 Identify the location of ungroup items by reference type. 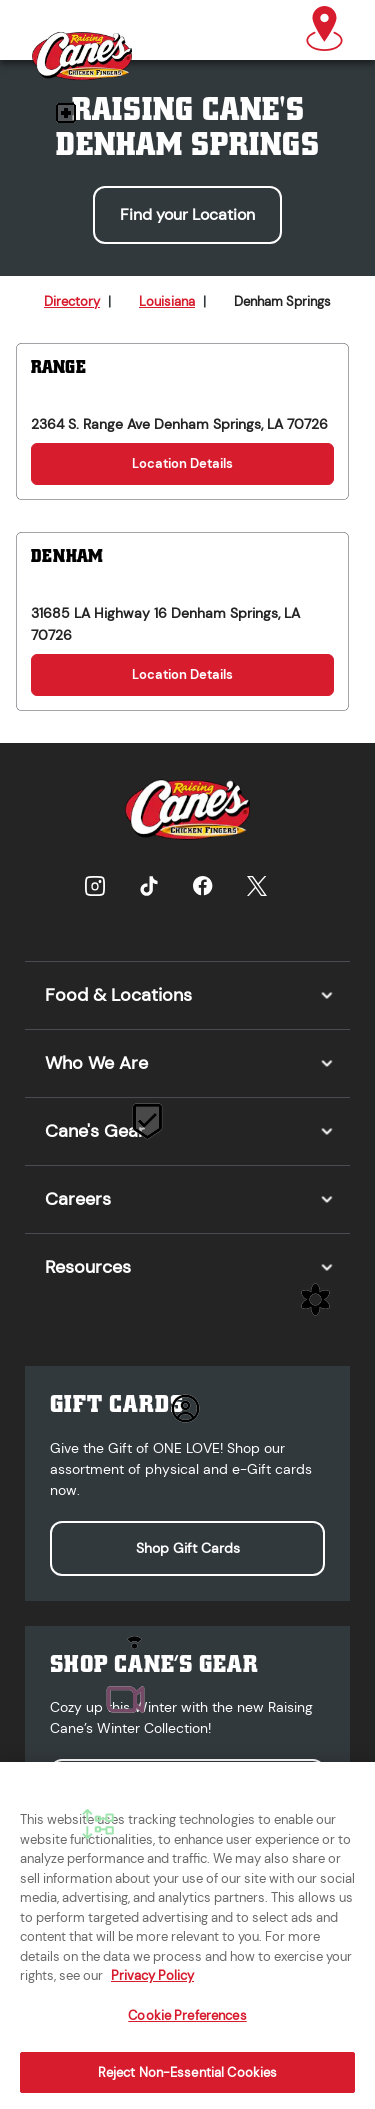
(99, 1824).